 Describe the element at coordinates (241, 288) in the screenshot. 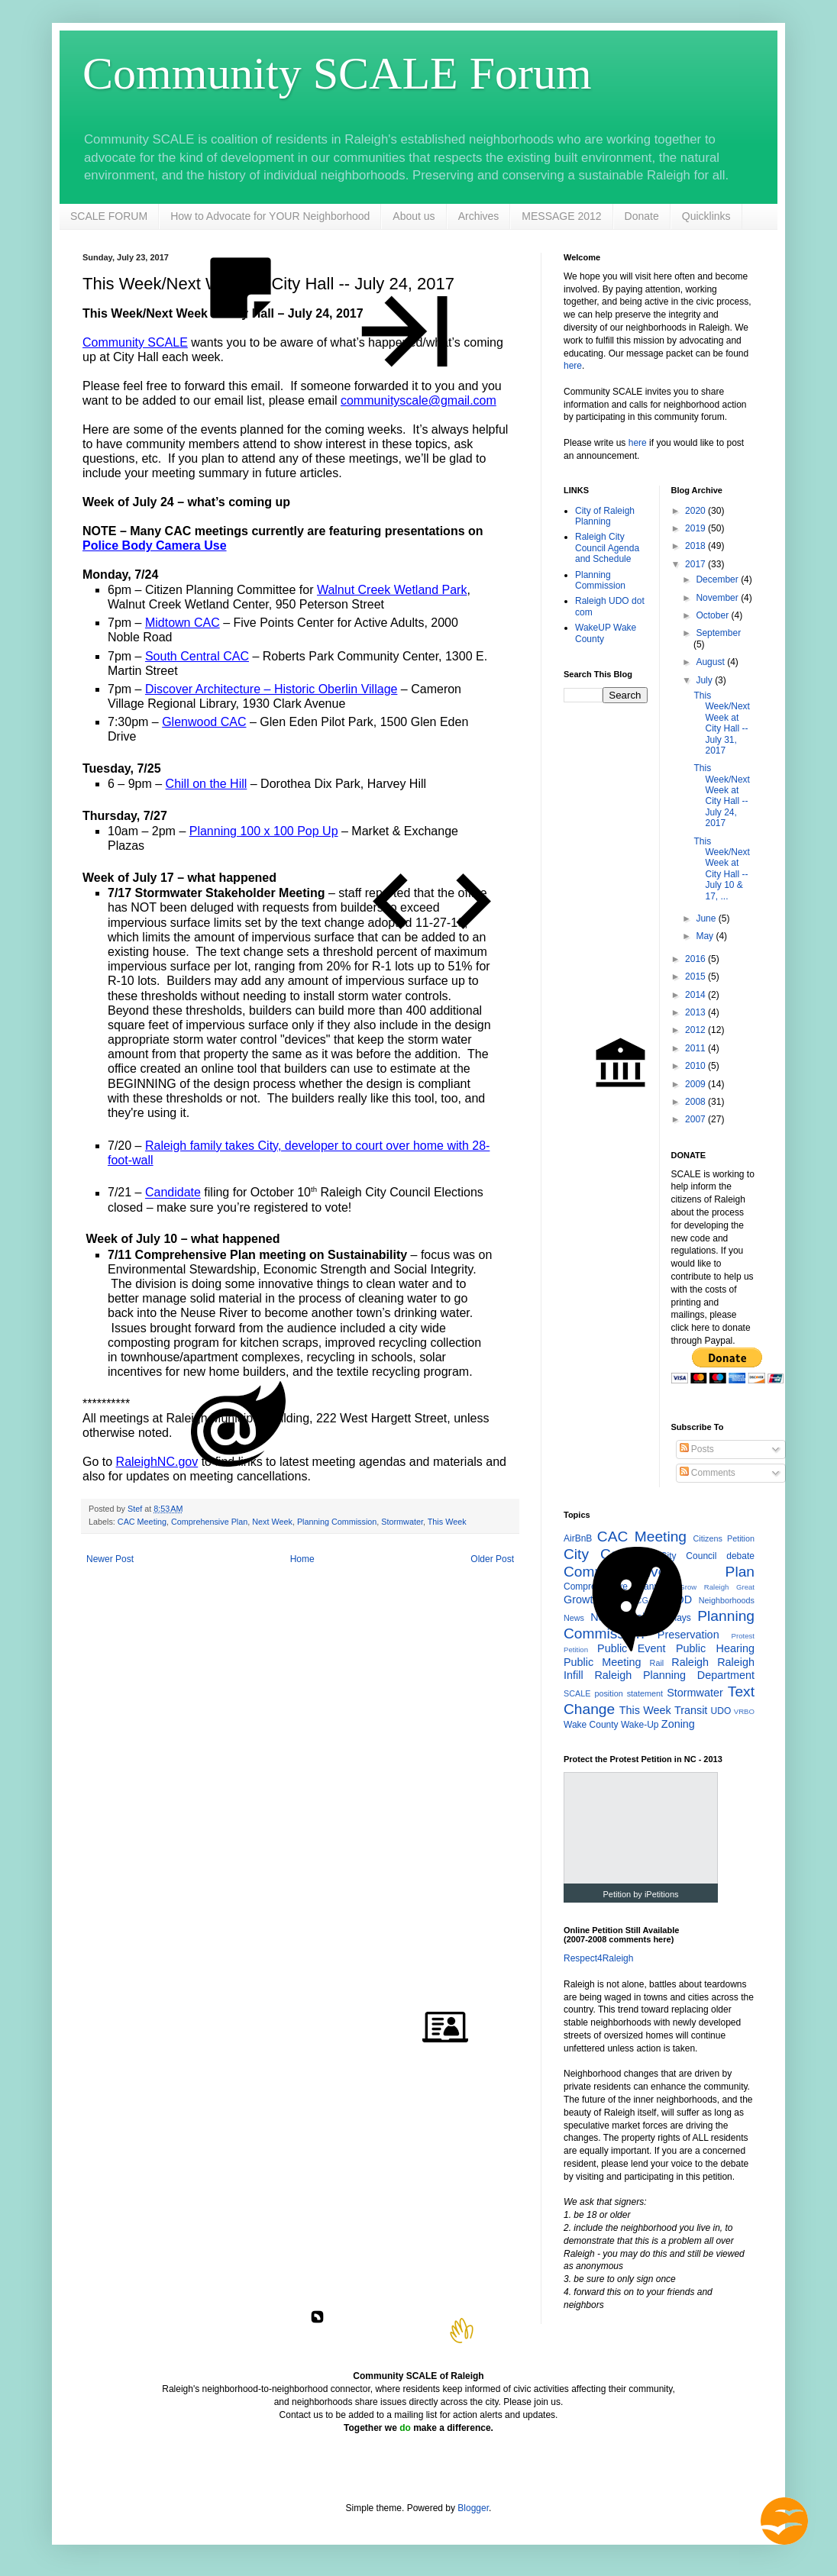

I see `create a new sticky note` at that location.